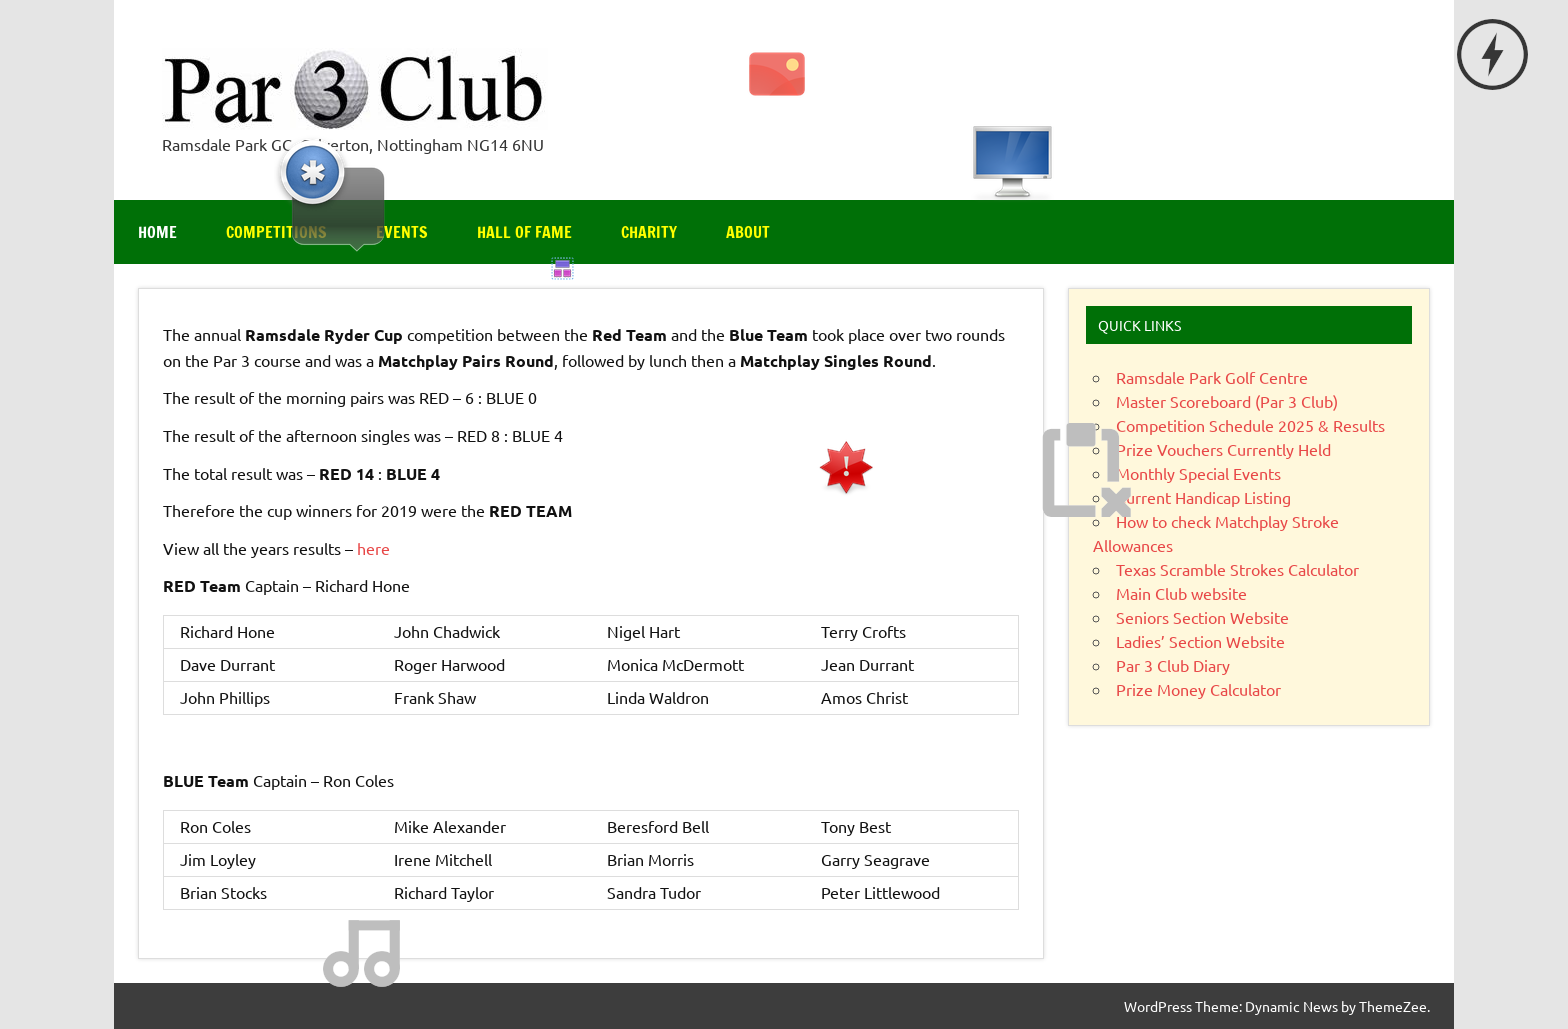 The image size is (1568, 1029). I want to click on access power and battery settings, so click(1492, 54).